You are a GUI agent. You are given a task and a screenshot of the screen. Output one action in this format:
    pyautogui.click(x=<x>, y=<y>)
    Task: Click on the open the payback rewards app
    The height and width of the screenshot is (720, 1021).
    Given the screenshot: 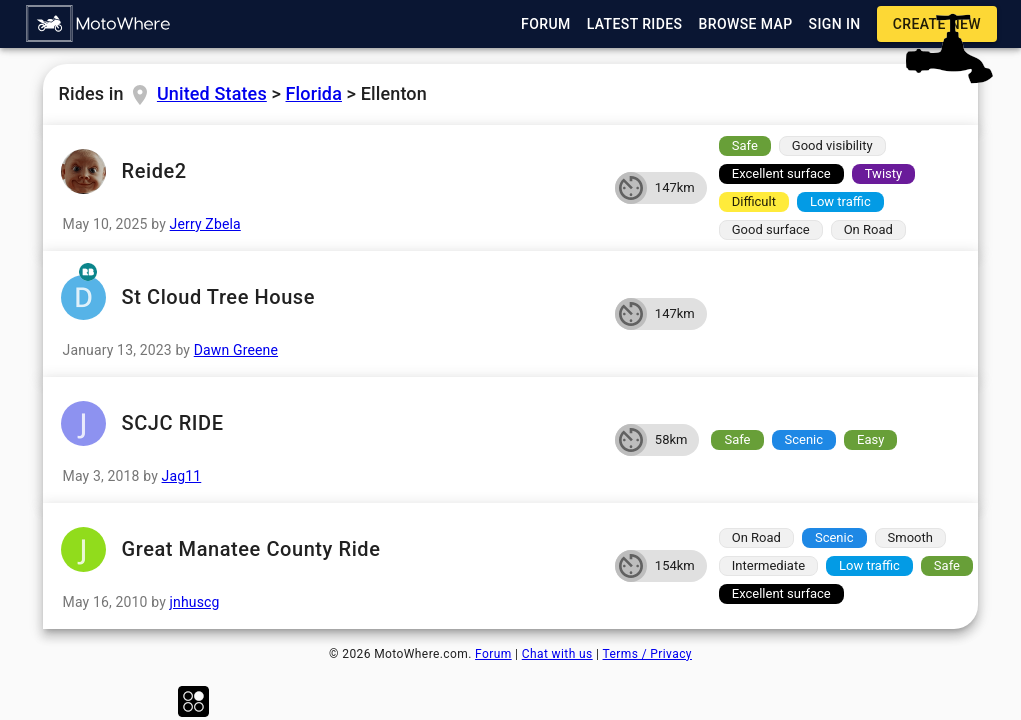 What is the action you would take?
    pyautogui.click(x=193, y=701)
    